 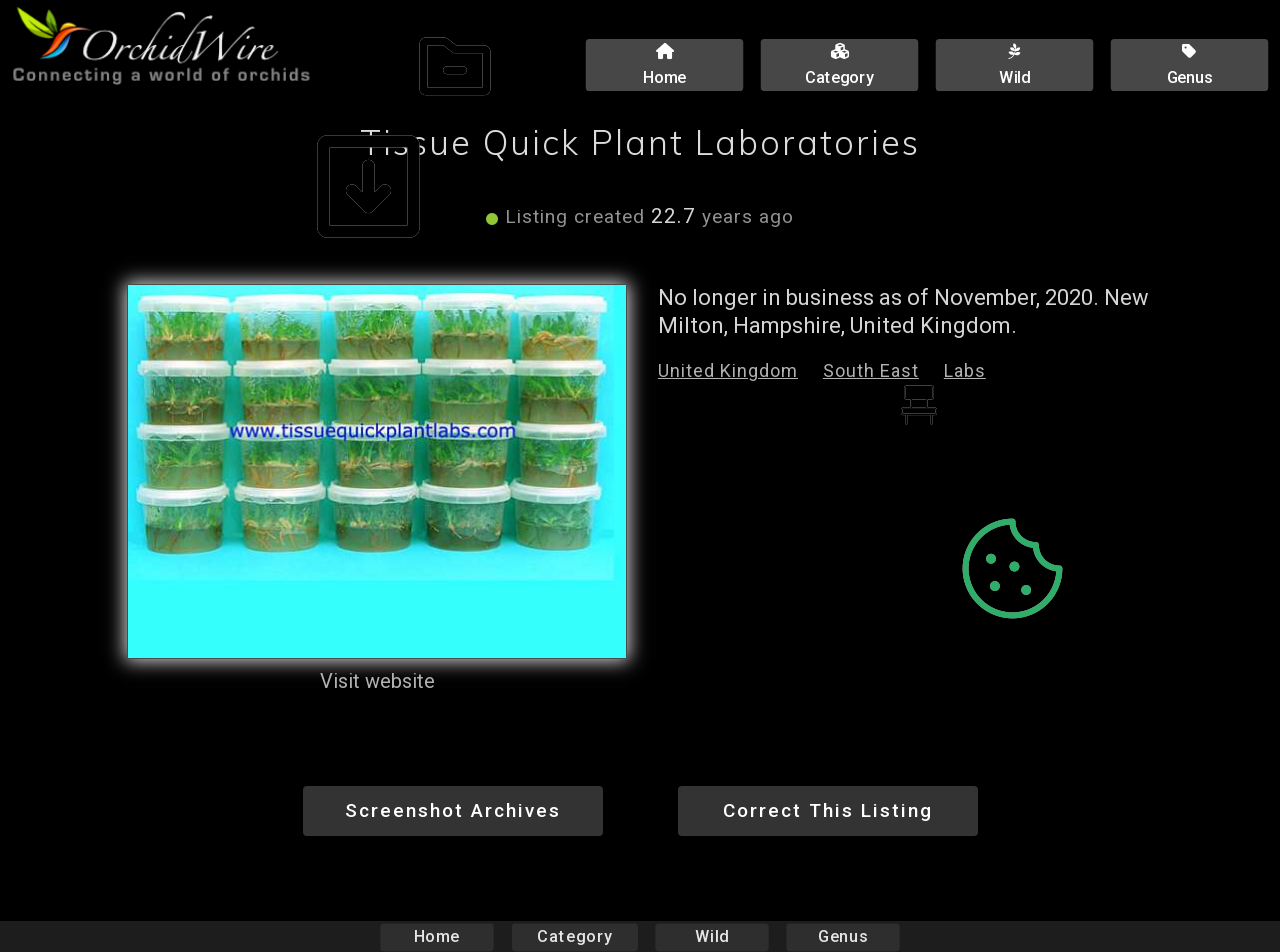 I want to click on remove a folder, so click(x=455, y=65).